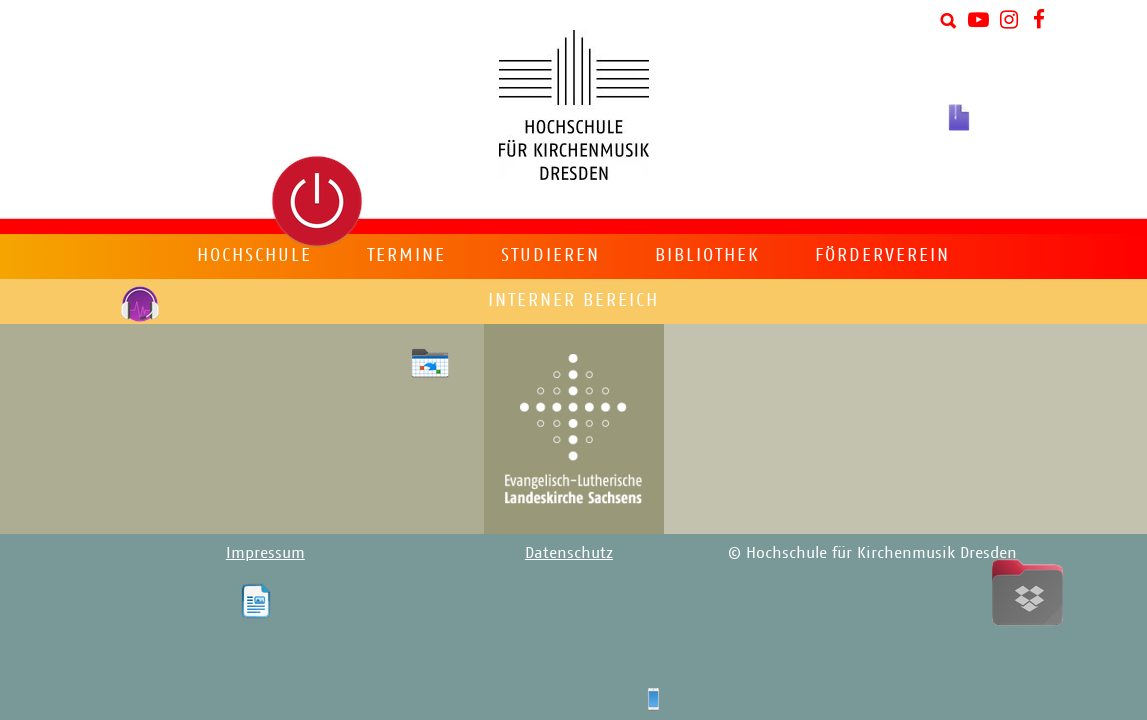 This screenshot has width=1147, height=720. I want to click on open your dropbox synced folder, so click(1027, 592).